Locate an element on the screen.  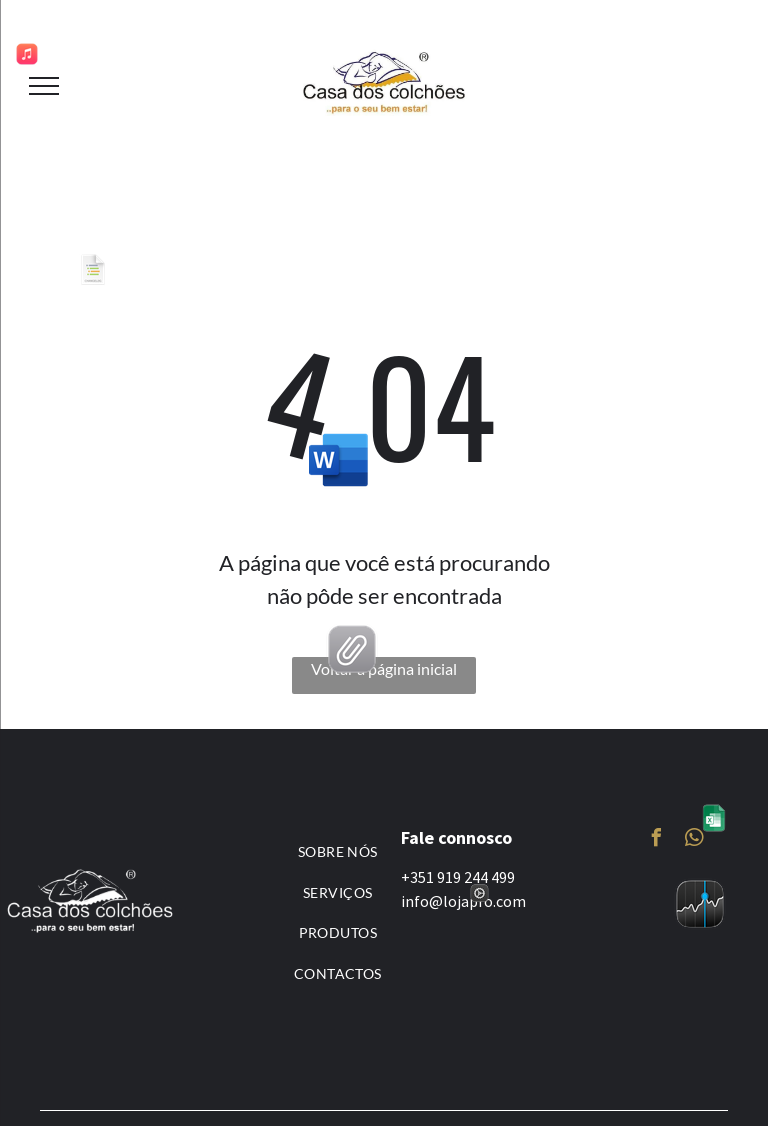
open music or audio player app is located at coordinates (27, 54).